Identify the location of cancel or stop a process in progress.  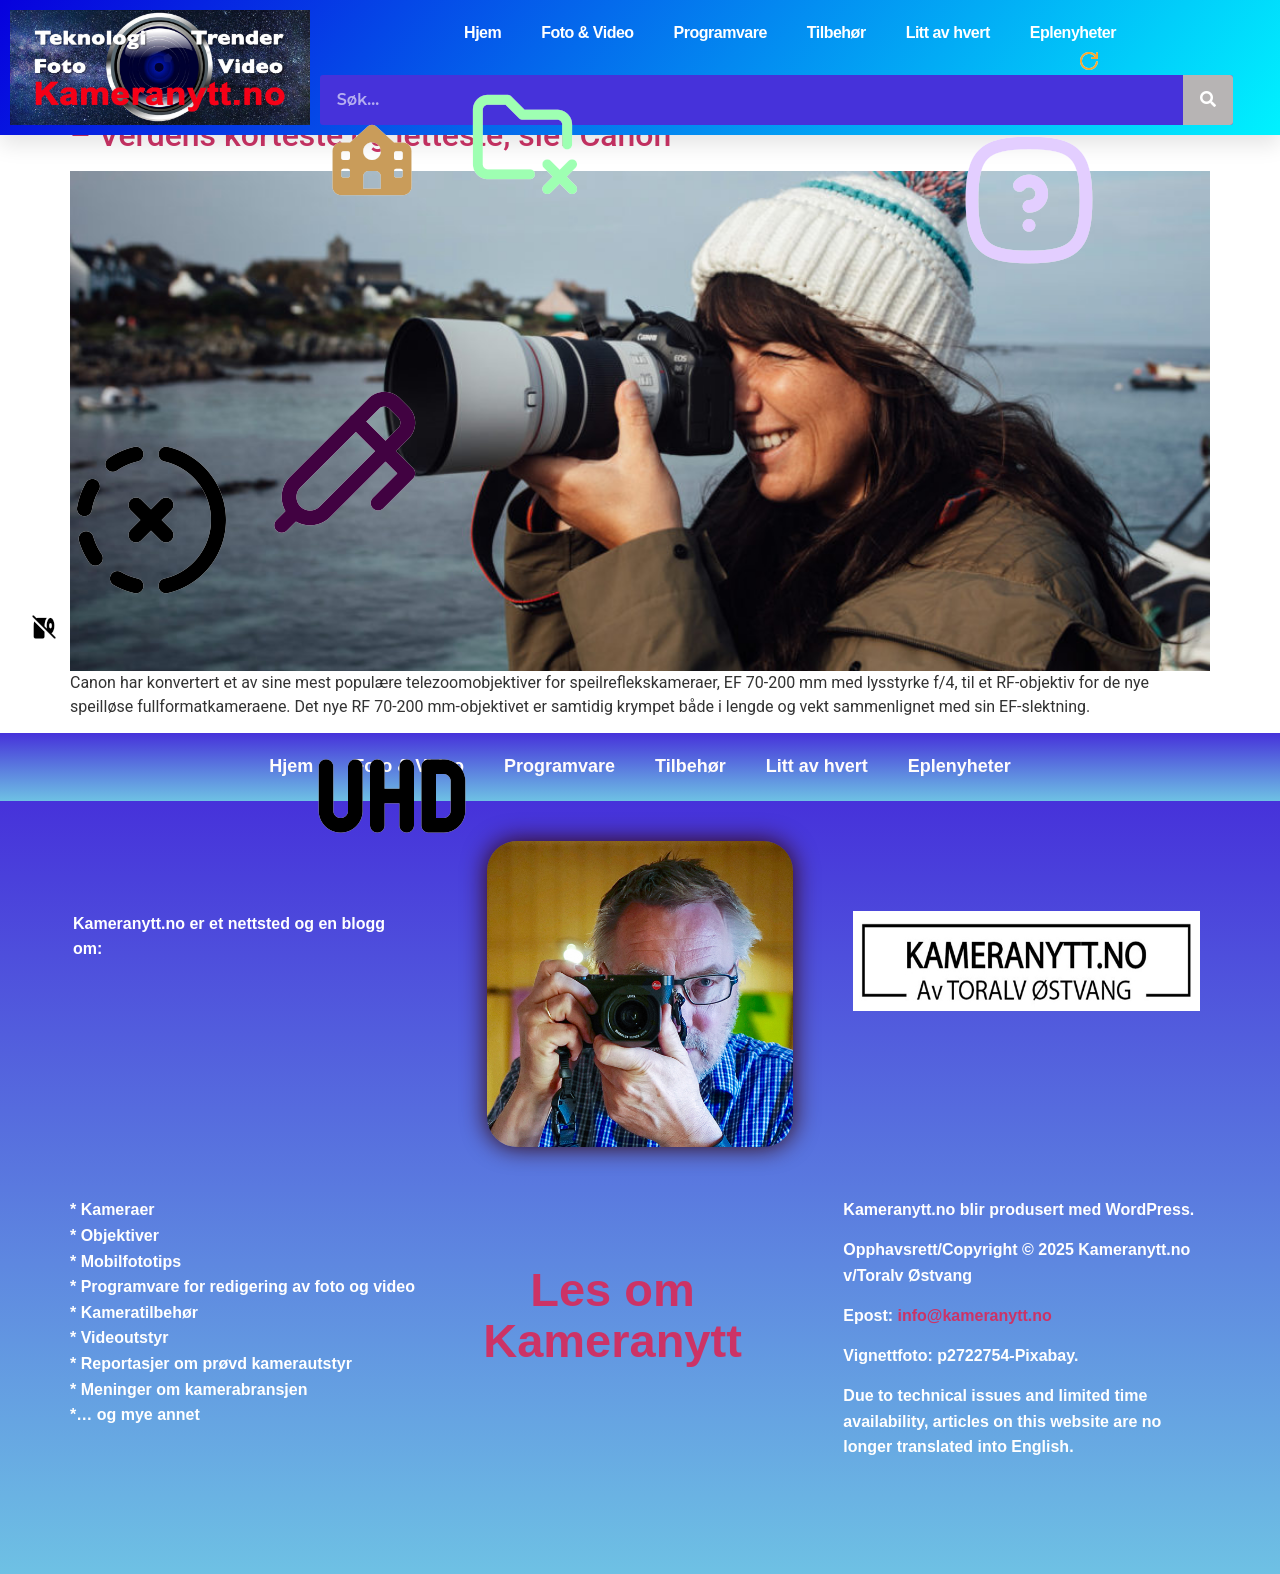
(151, 520).